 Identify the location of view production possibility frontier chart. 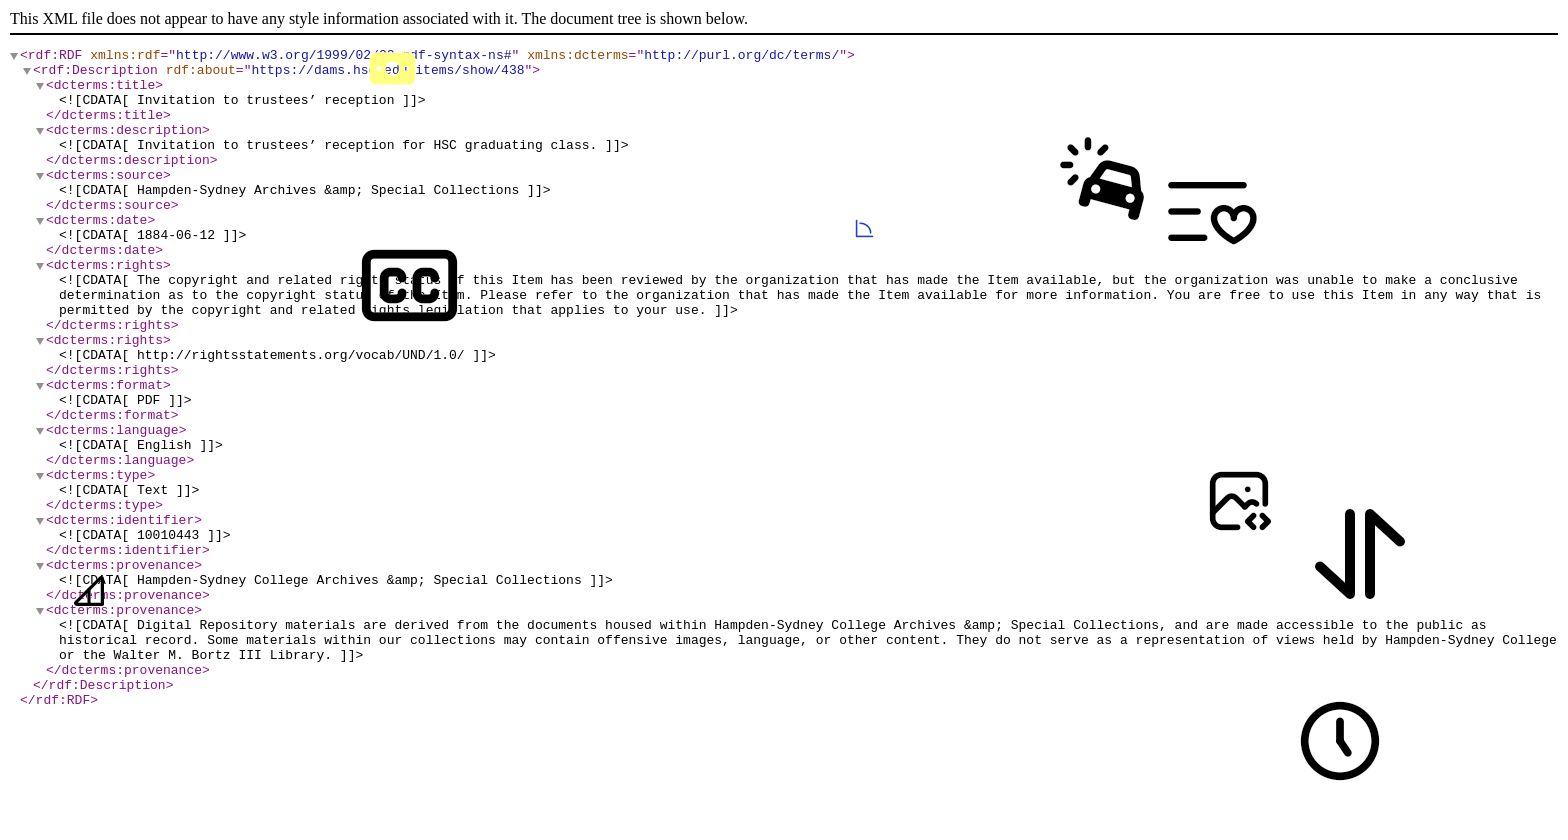
(864, 228).